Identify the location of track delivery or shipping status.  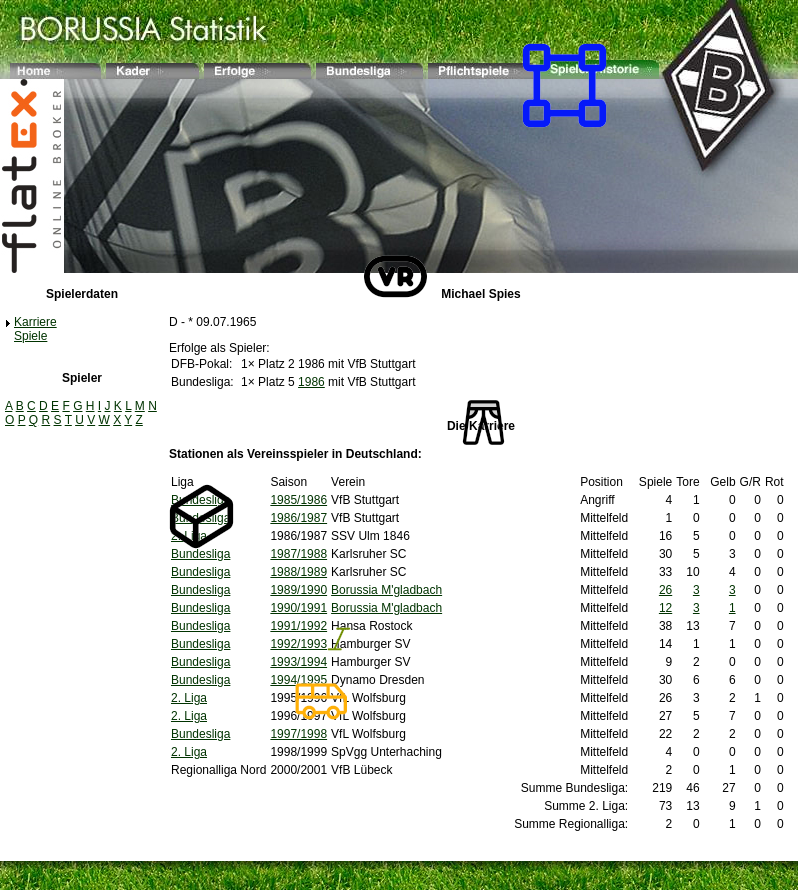
(319, 700).